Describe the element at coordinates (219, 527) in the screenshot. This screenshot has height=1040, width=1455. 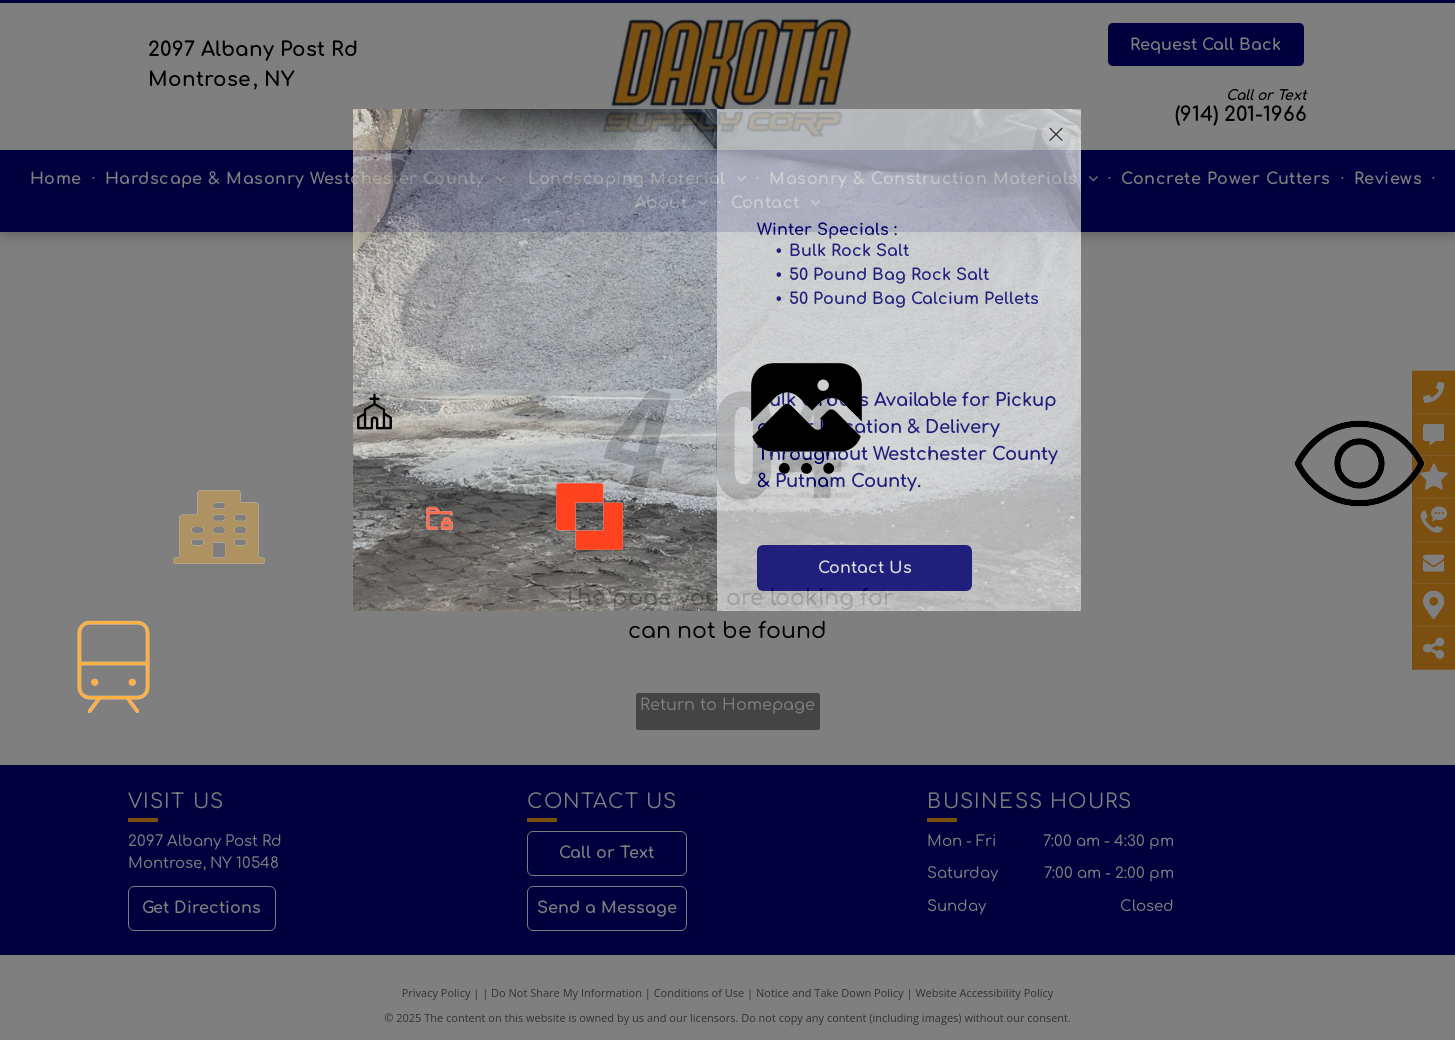
I see `view apartment or residential listings` at that location.